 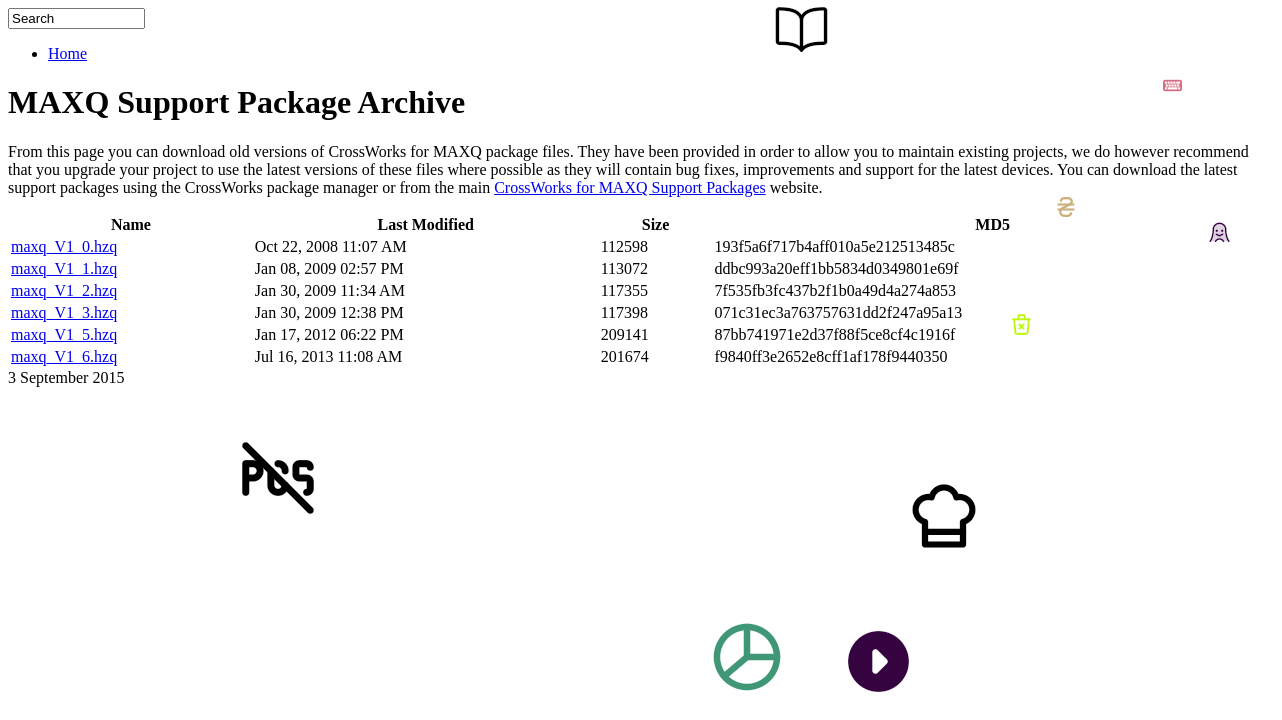 I want to click on linux operating system logo, so click(x=1219, y=233).